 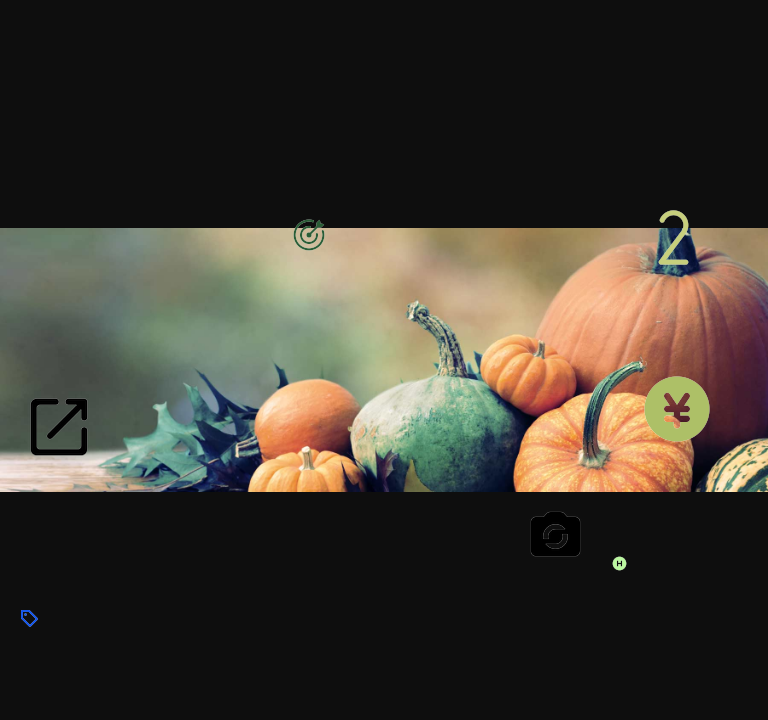 I want to click on switch between front and rear camera, so click(x=555, y=536).